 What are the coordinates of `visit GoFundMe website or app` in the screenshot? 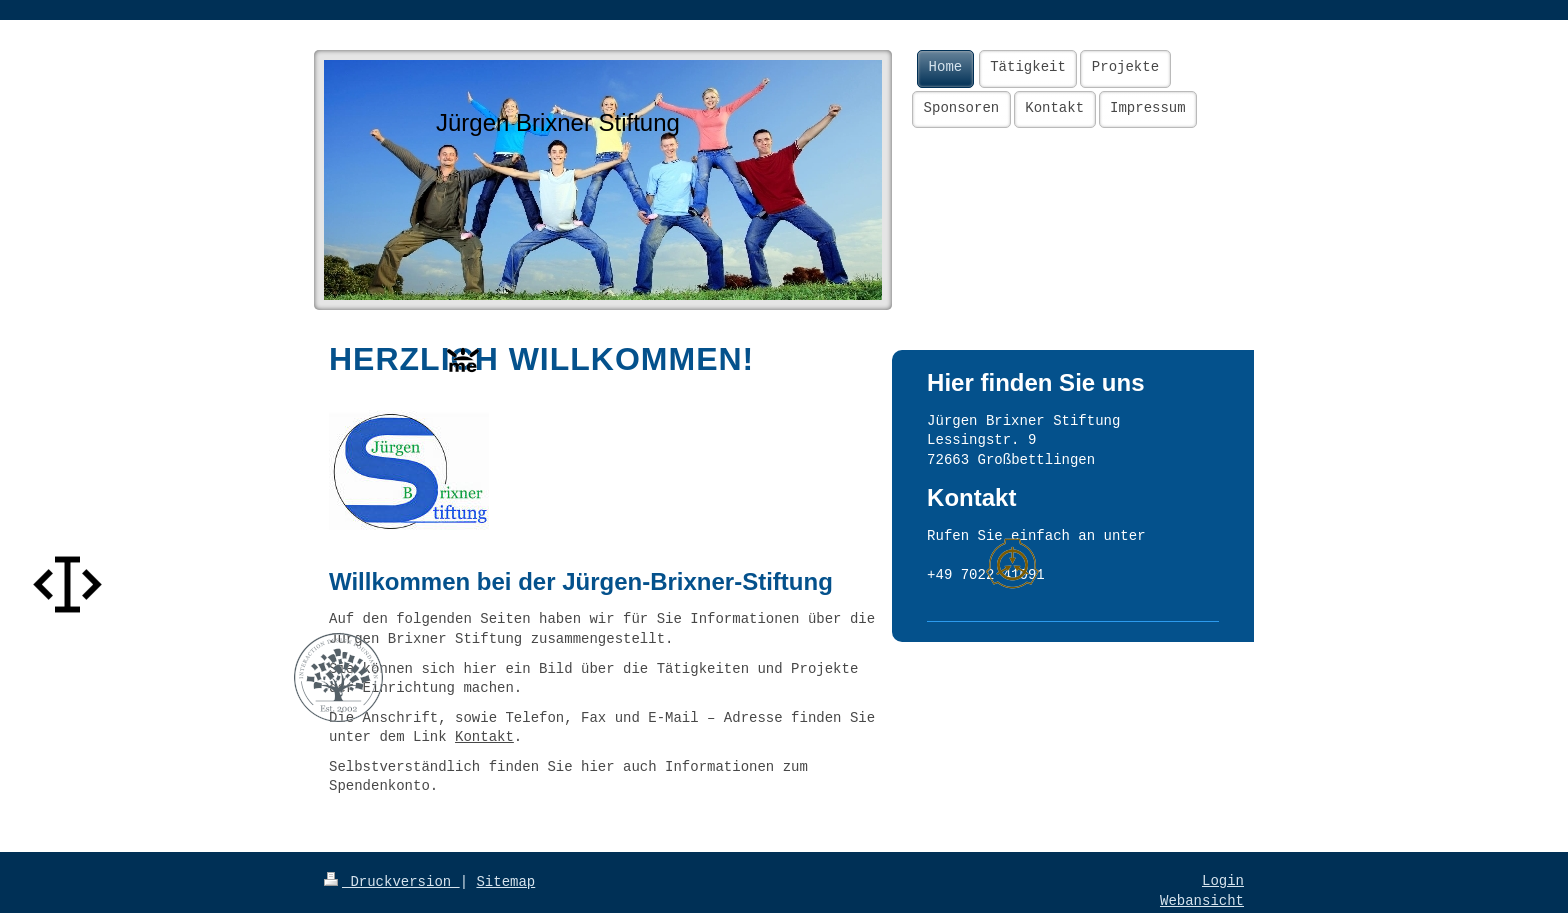 It's located at (463, 360).